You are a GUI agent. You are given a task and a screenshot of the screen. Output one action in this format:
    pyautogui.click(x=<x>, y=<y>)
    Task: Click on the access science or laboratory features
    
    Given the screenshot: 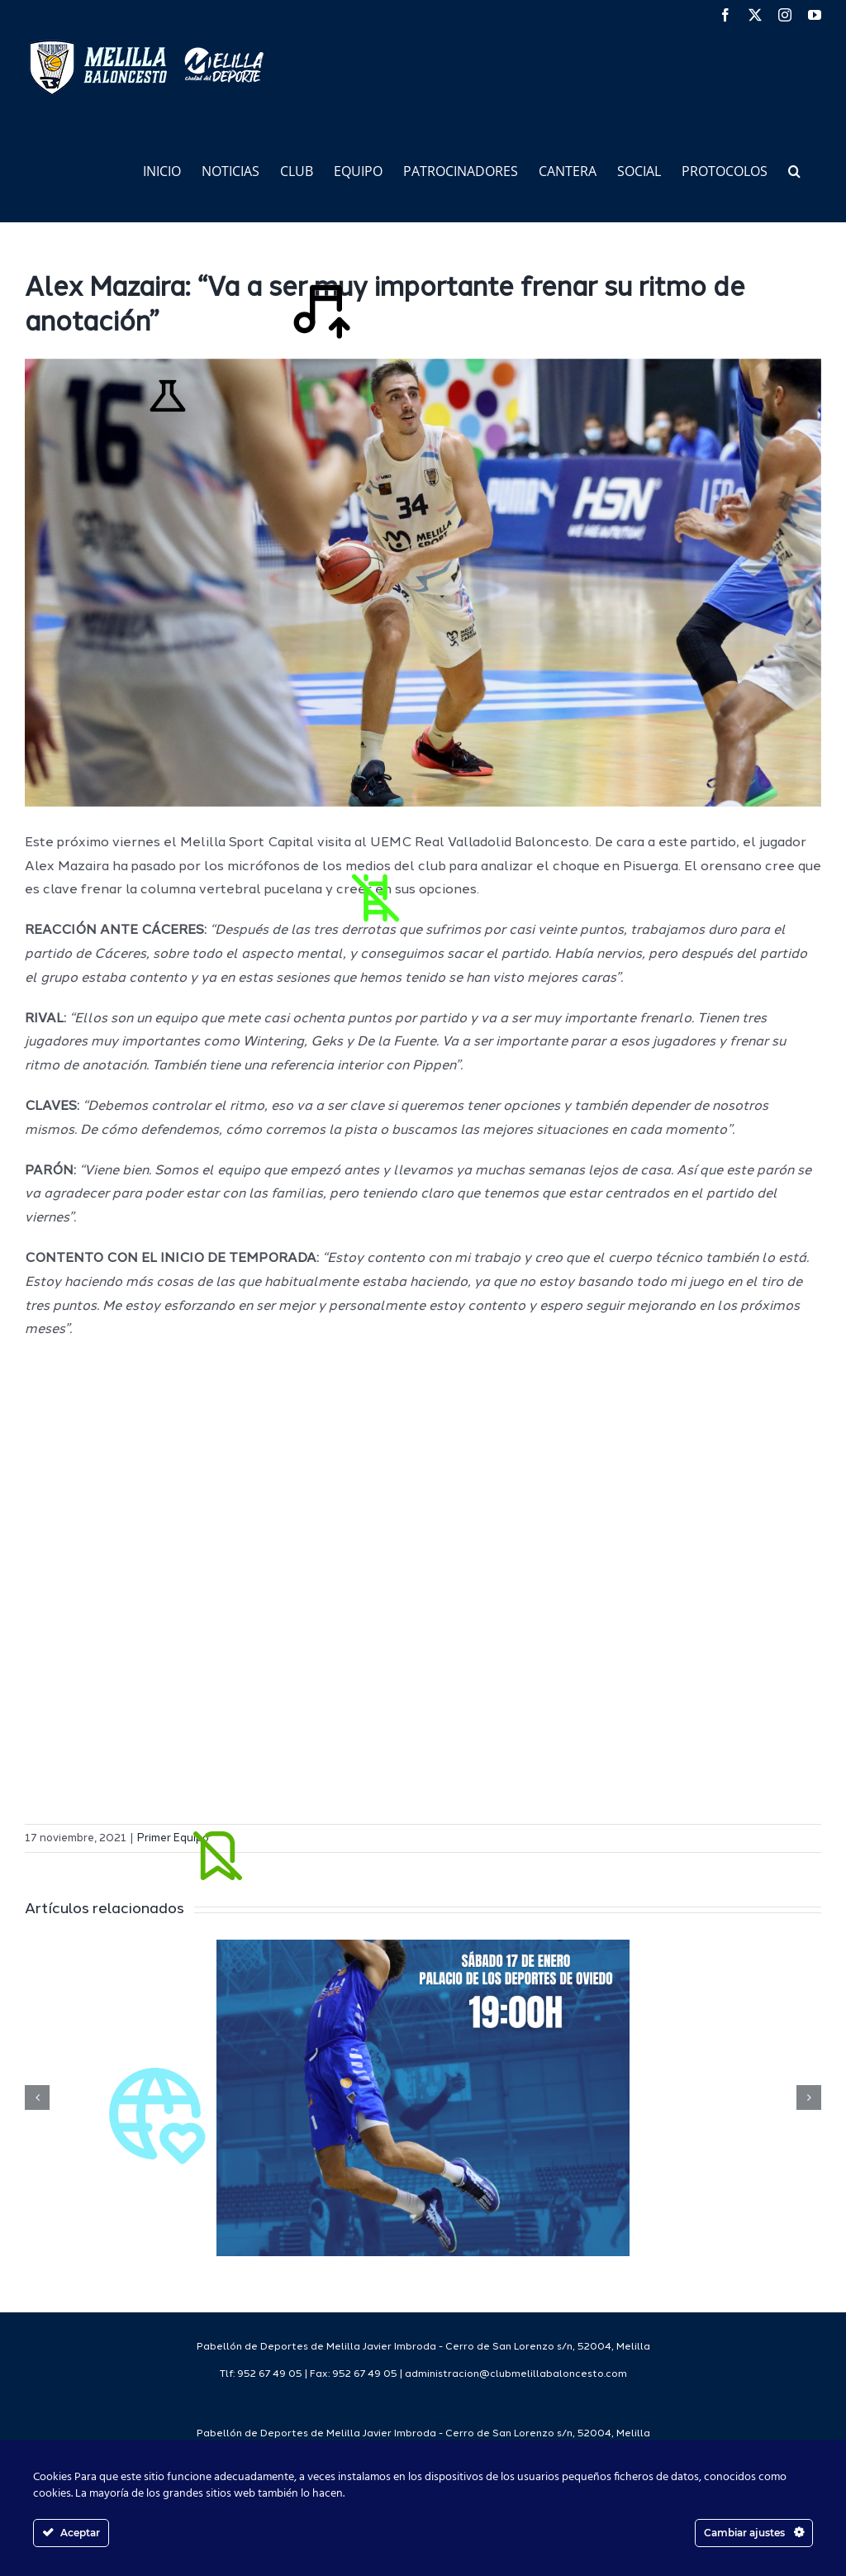 What is the action you would take?
    pyautogui.click(x=168, y=396)
    